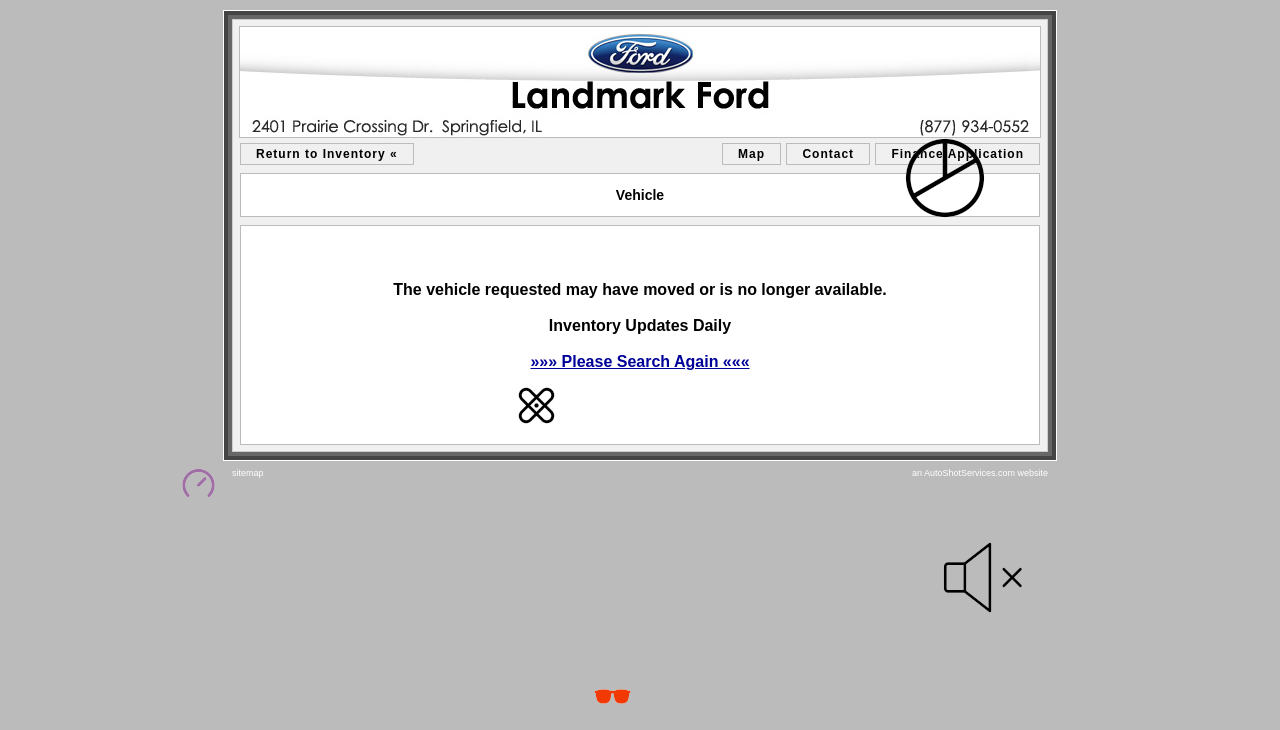 This screenshot has width=1280, height=730. What do you see at coordinates (612, 696) in the screenshot?
I see `enable reading mode` at bounding box center [612, 696].